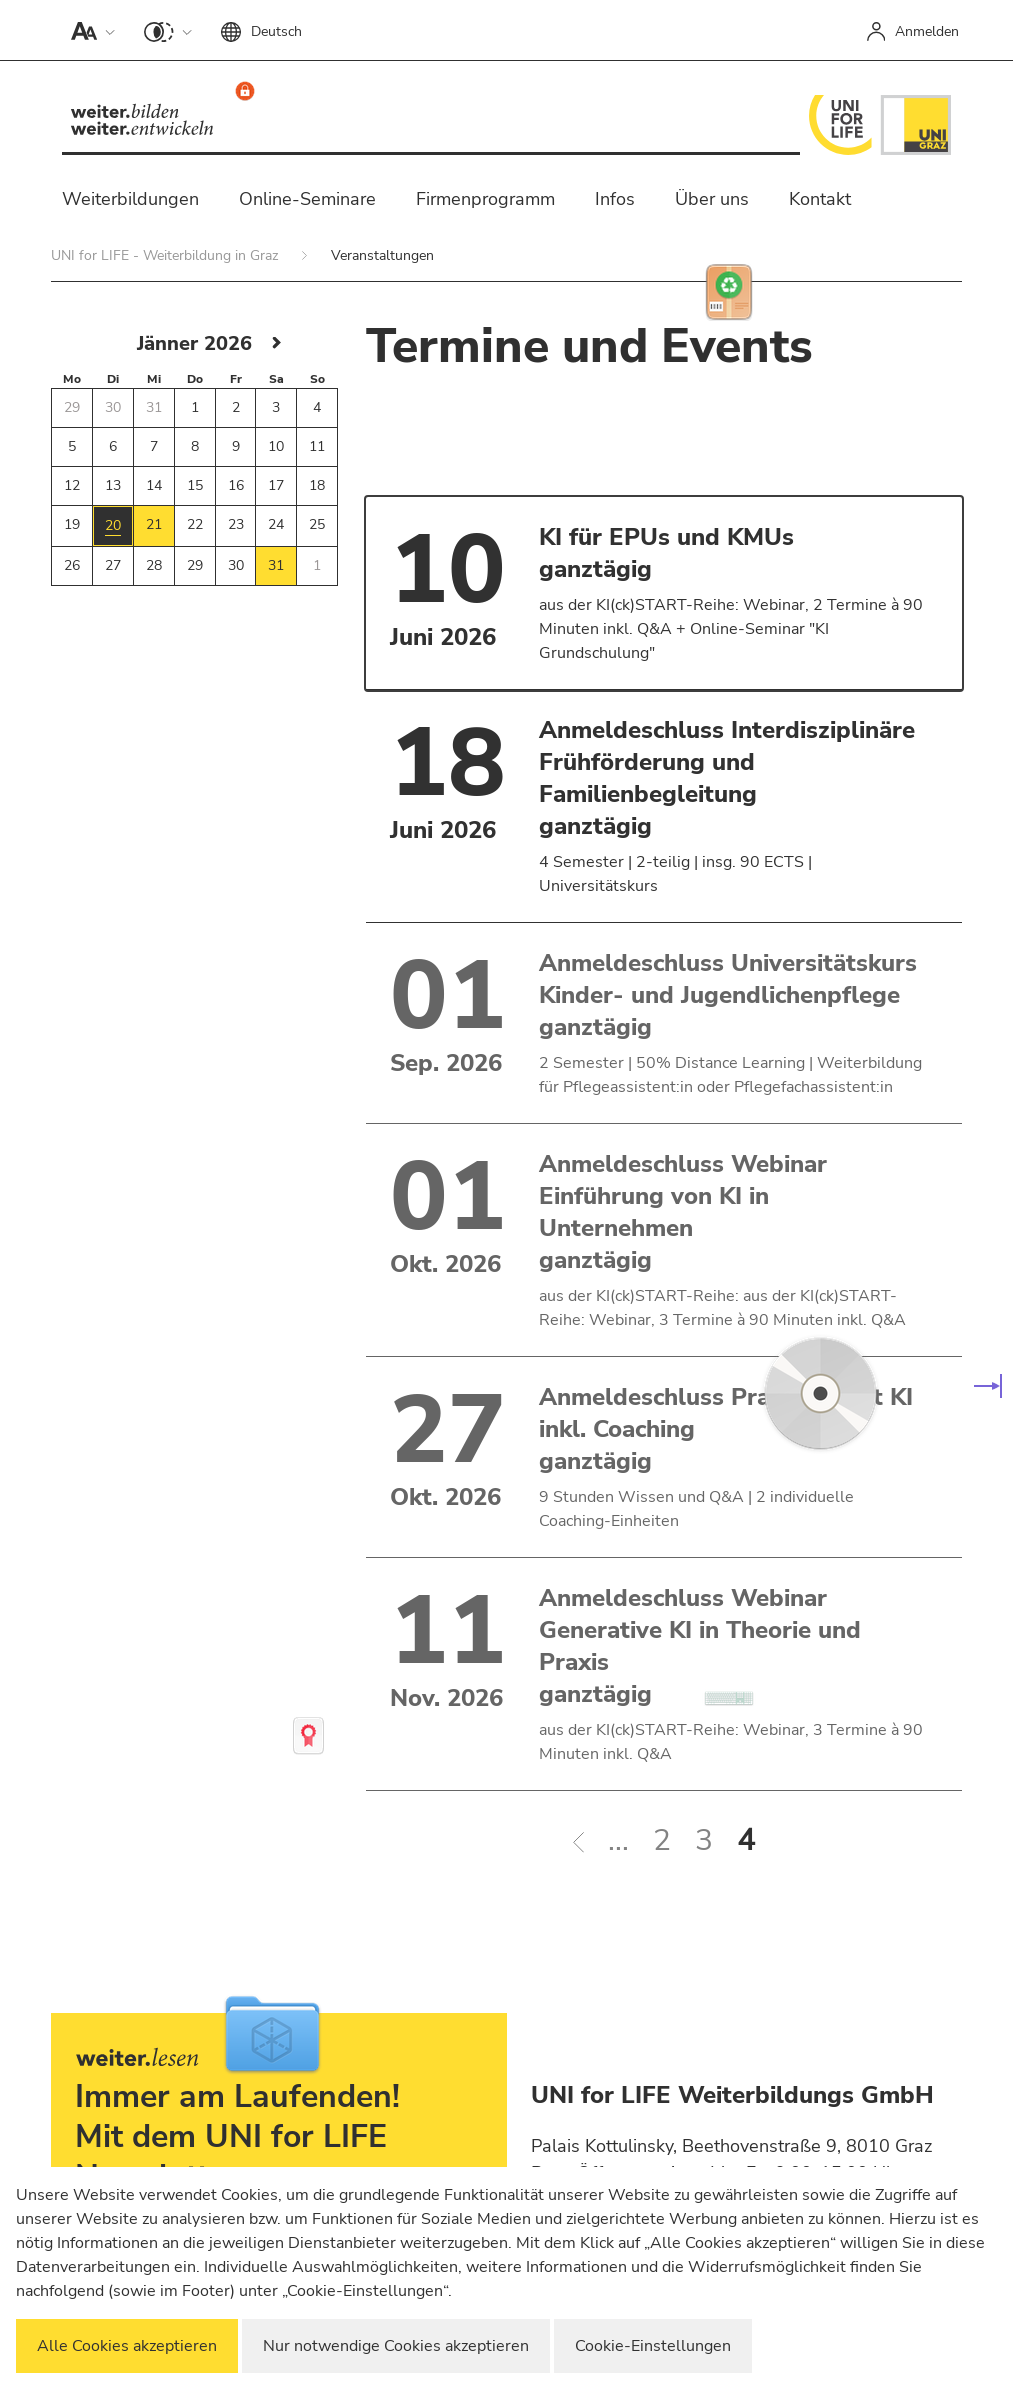 This screenshot has width=1013, height=2389. I want to click on open 3D files folder, so click(272, 2033).